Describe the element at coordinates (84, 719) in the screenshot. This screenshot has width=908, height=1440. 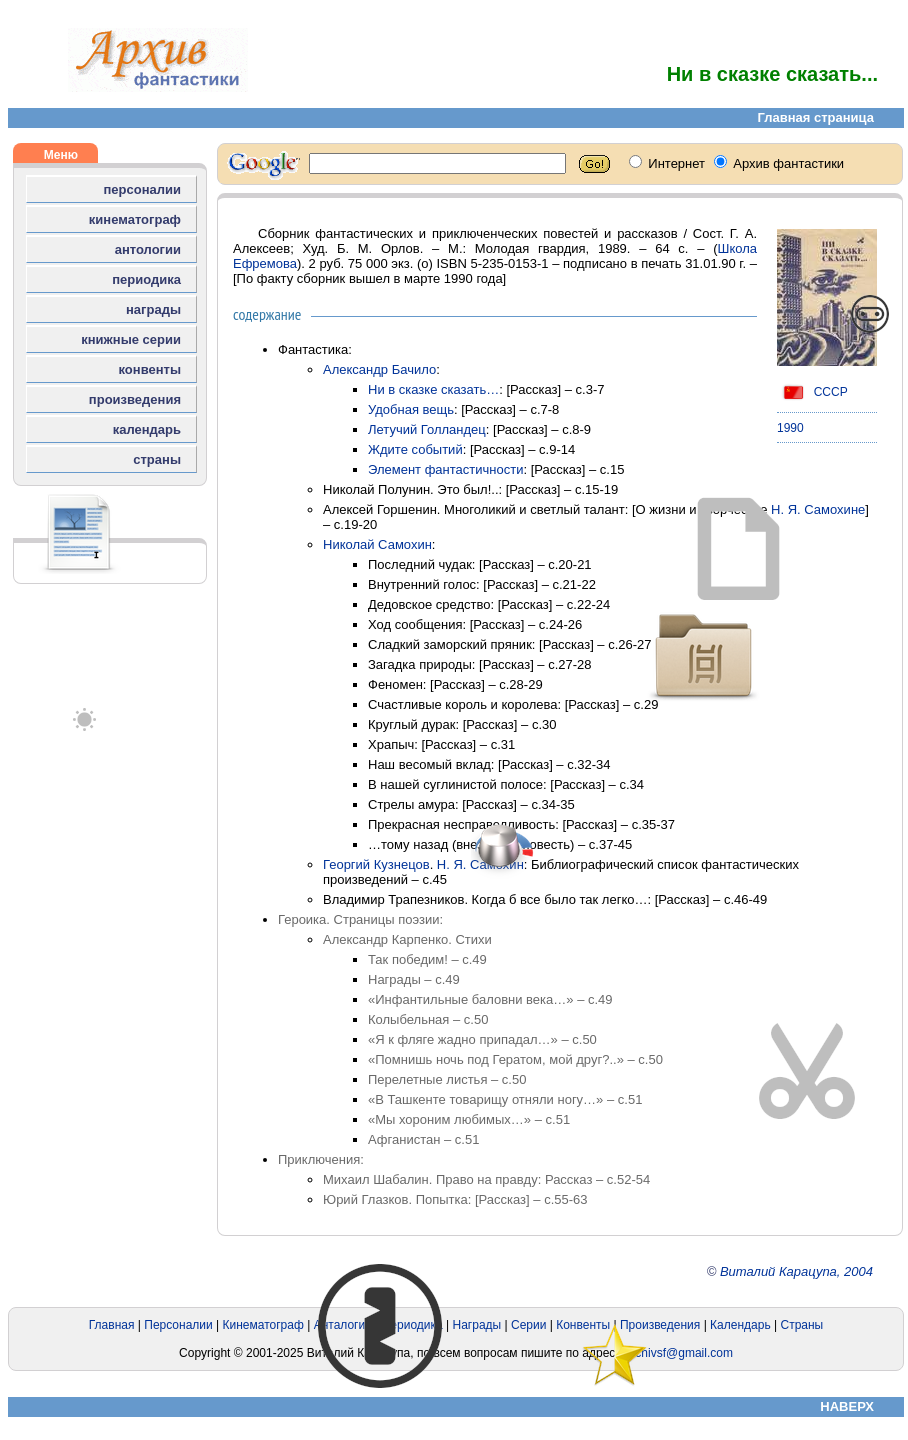
I see `indicates clear, sunny weather conditions` at that location.